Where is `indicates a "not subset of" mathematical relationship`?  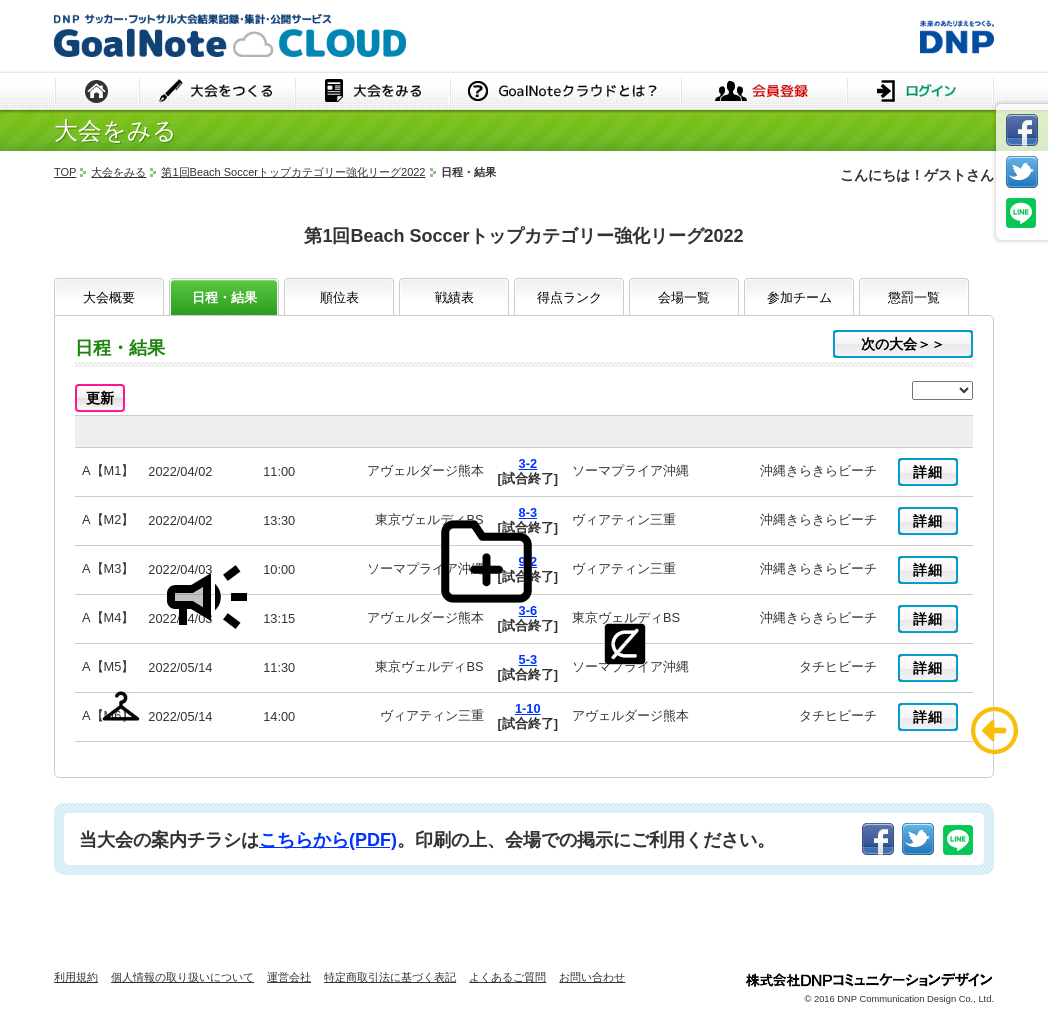
indicates a "not subset of" mathematical relationship is located at coordinates (625, 644).